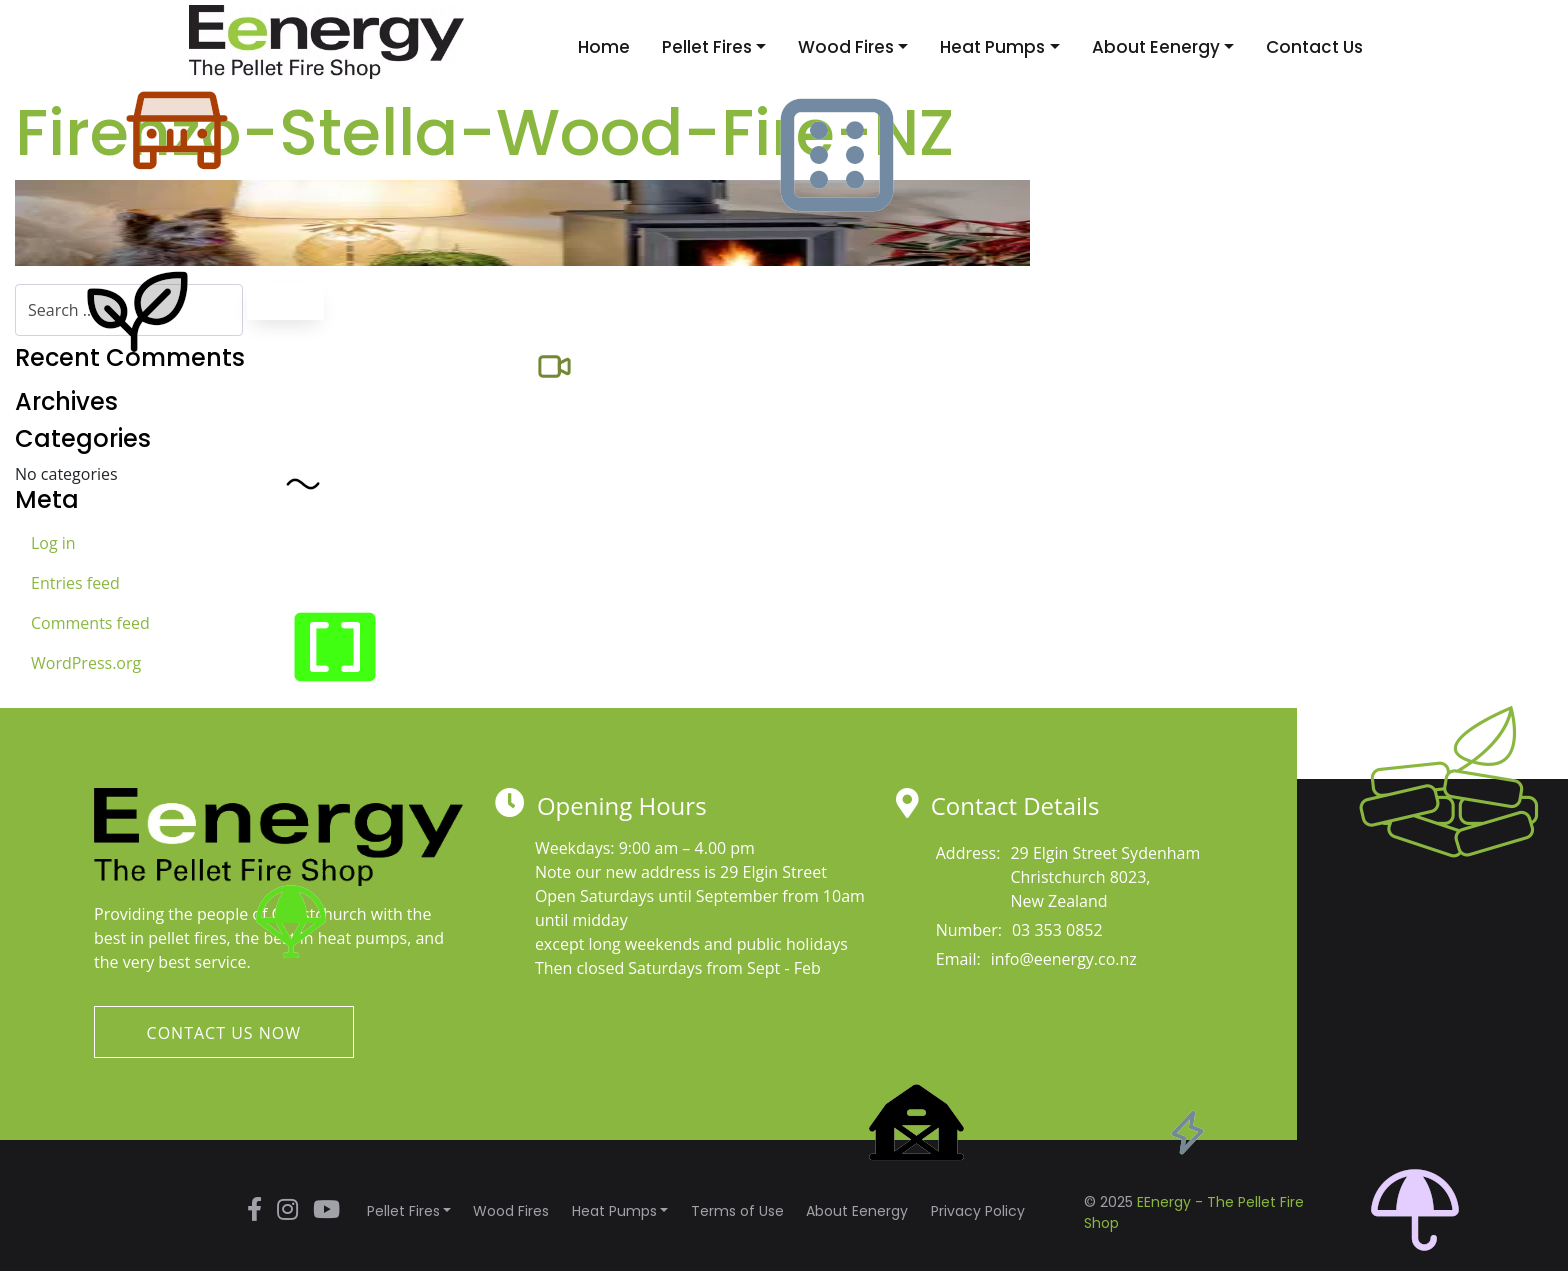  Describe the element at coordinates (303, 484) in the screenshot. I see `indicates approximate or similar value` at that location.